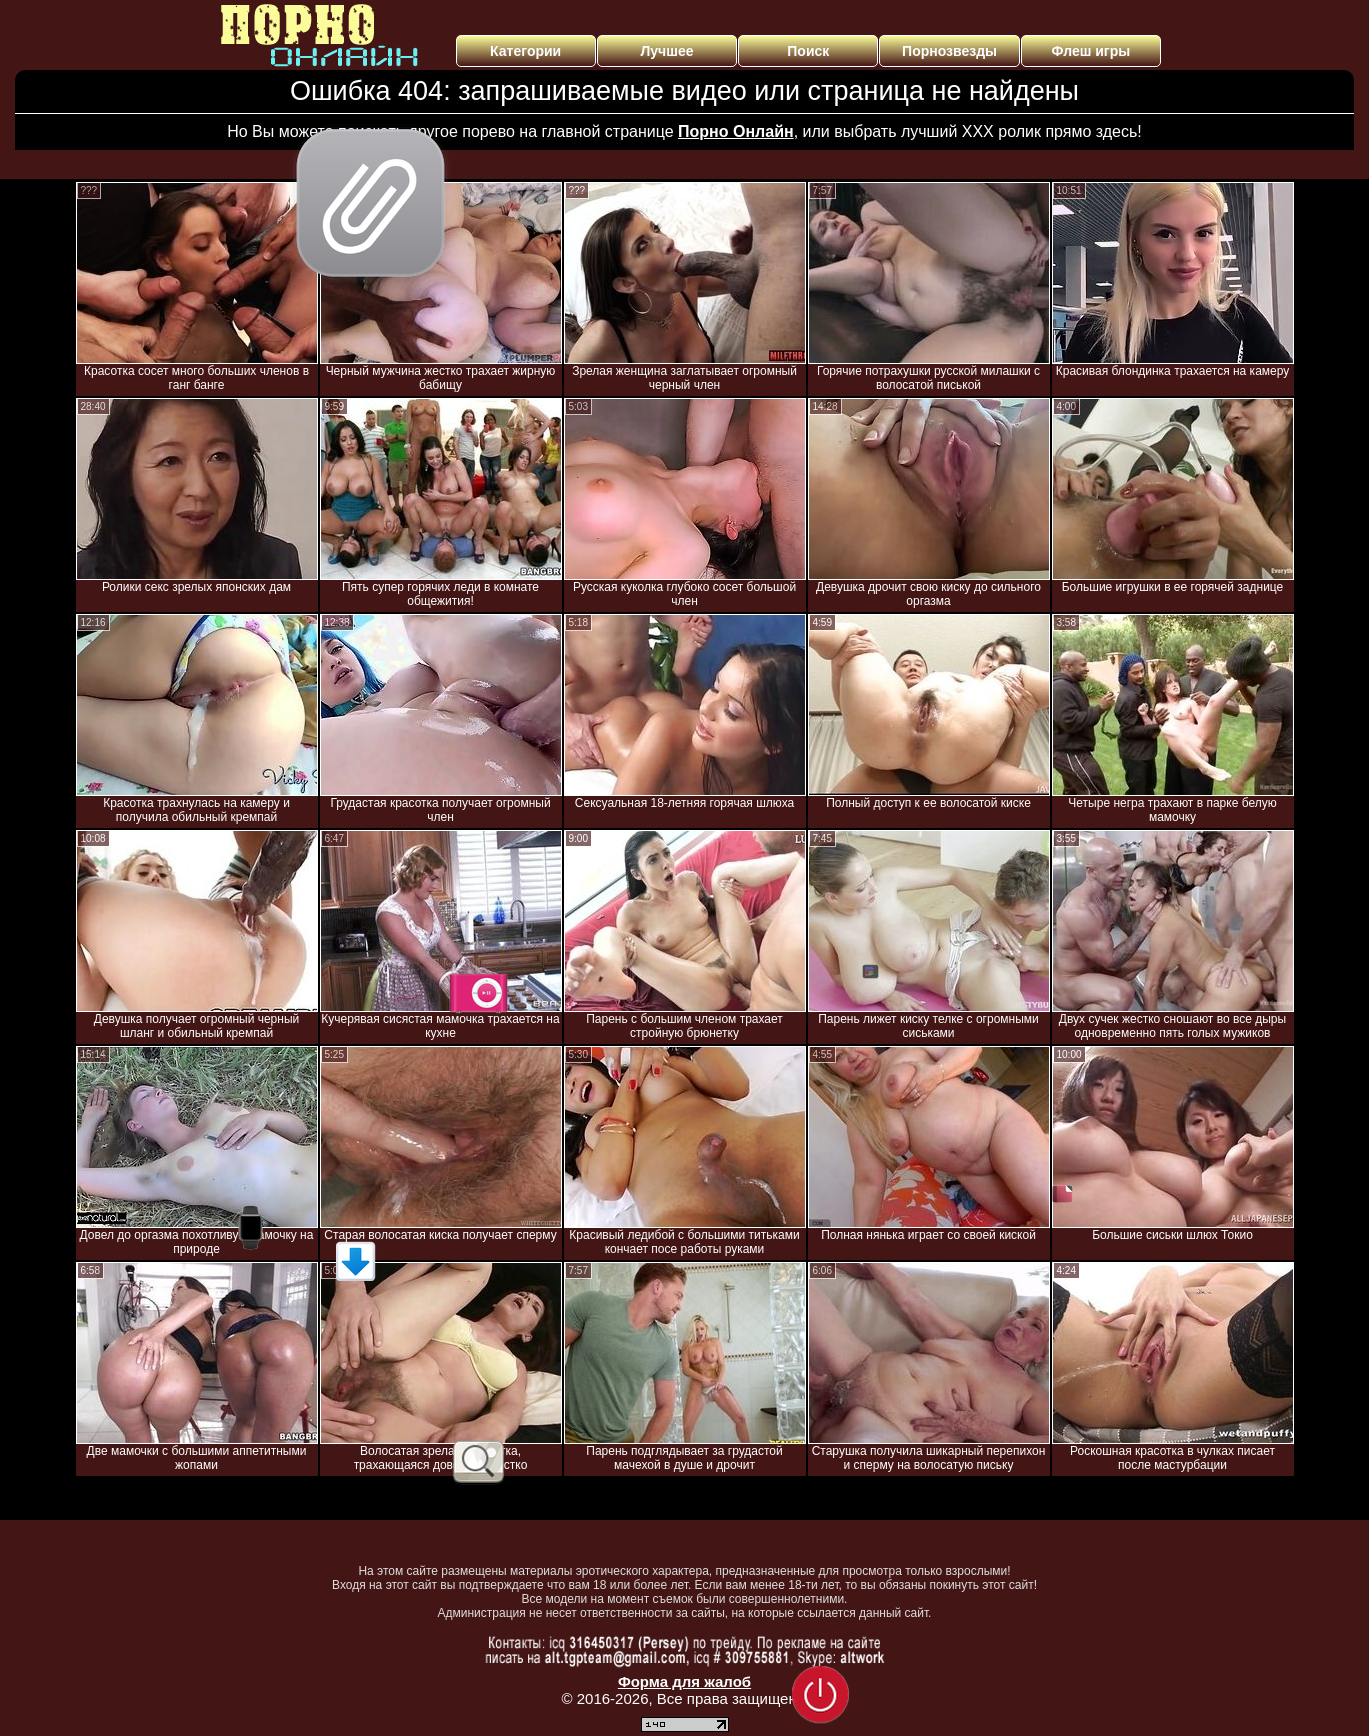 The image size is (1369, 1736). Describe the element at coordinates (821, 1695) in the screenshot. I see `shut down or power off the system` at that location.